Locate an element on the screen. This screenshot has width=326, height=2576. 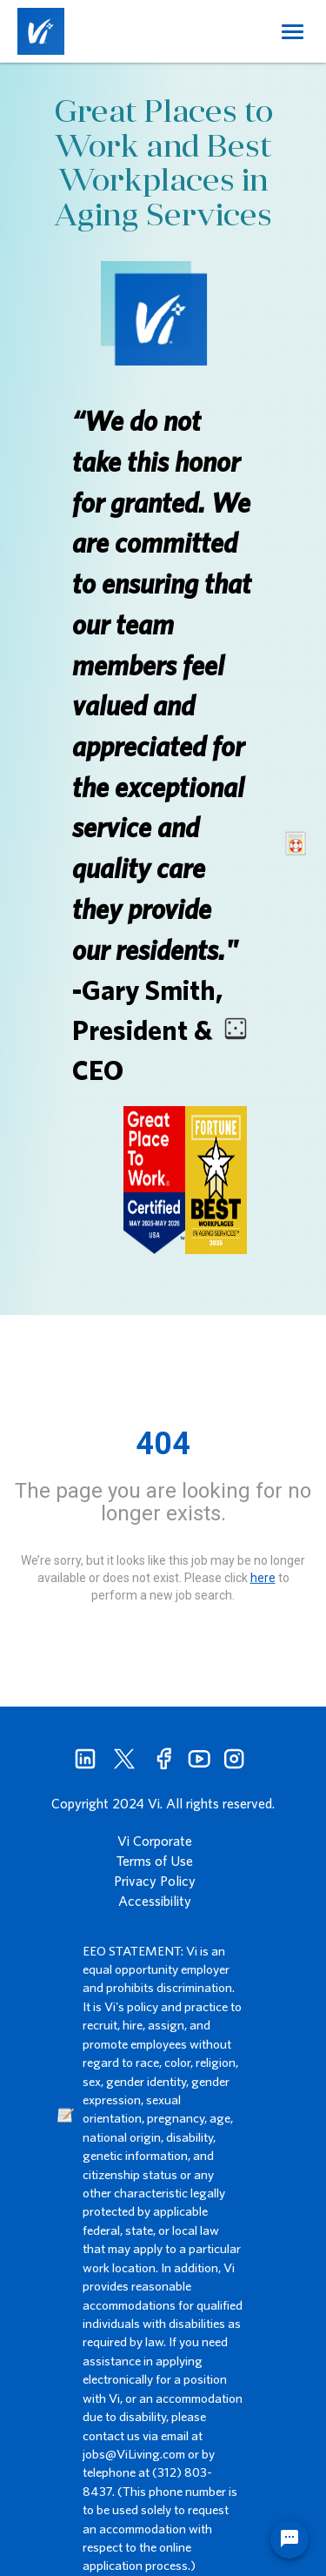
launch tali dice game is located at coordinates (236, 1029).